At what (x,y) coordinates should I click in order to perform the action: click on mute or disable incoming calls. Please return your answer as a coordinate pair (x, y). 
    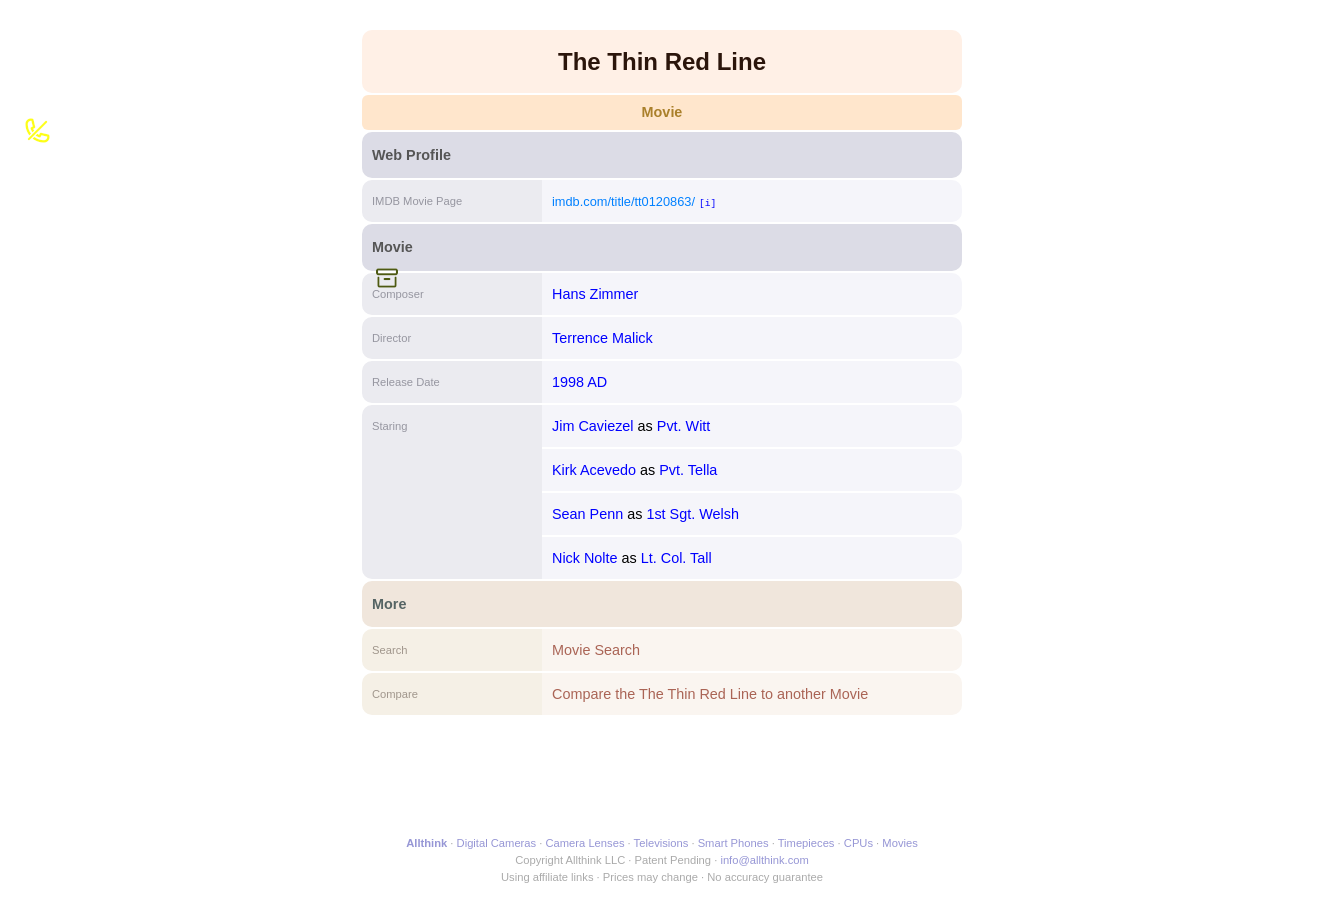
    Looking at the image, I should click on (37, 130).